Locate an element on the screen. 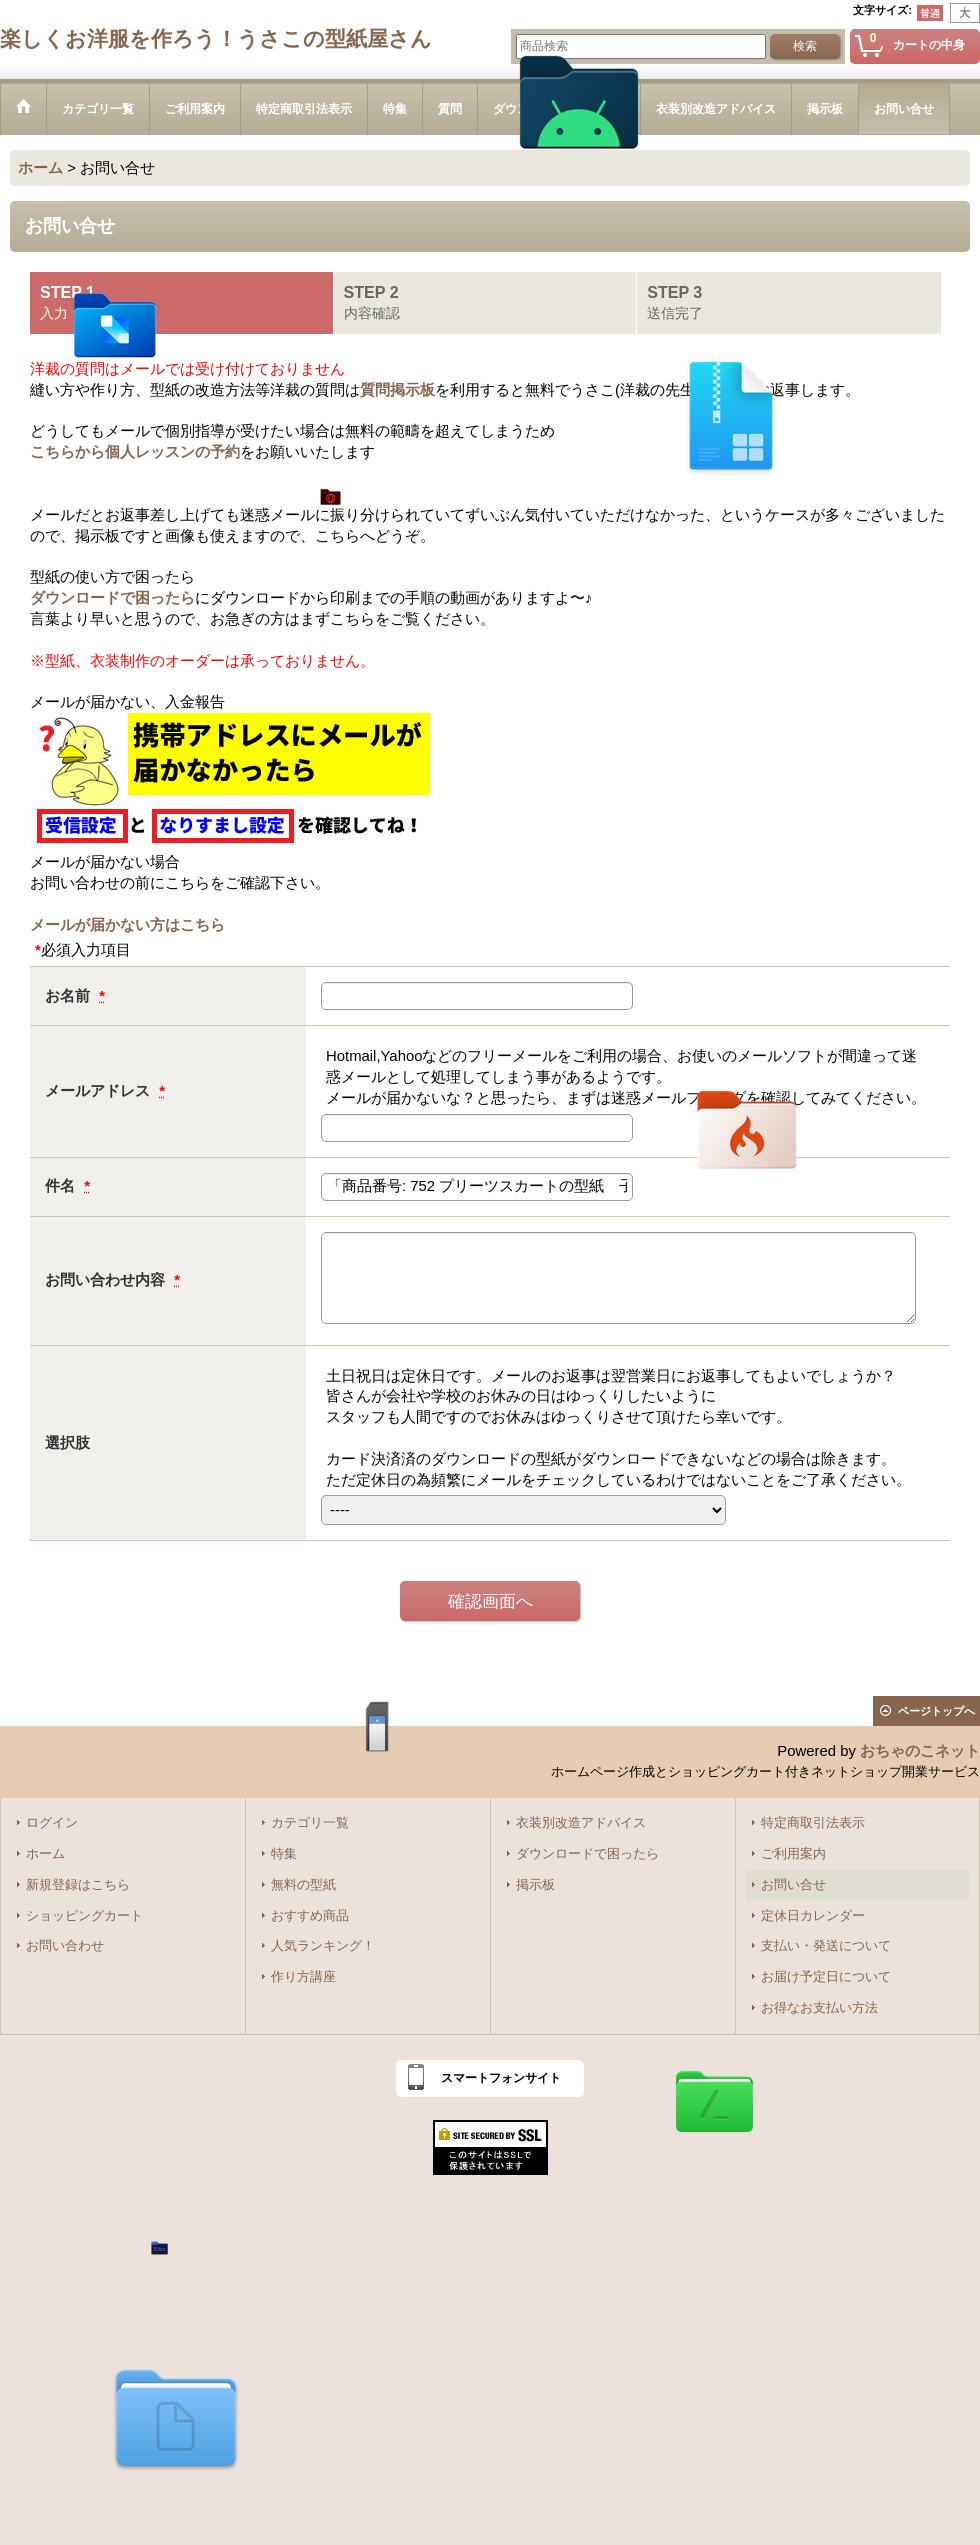  open the IObit application folder is located at coordinates (159, 2248).